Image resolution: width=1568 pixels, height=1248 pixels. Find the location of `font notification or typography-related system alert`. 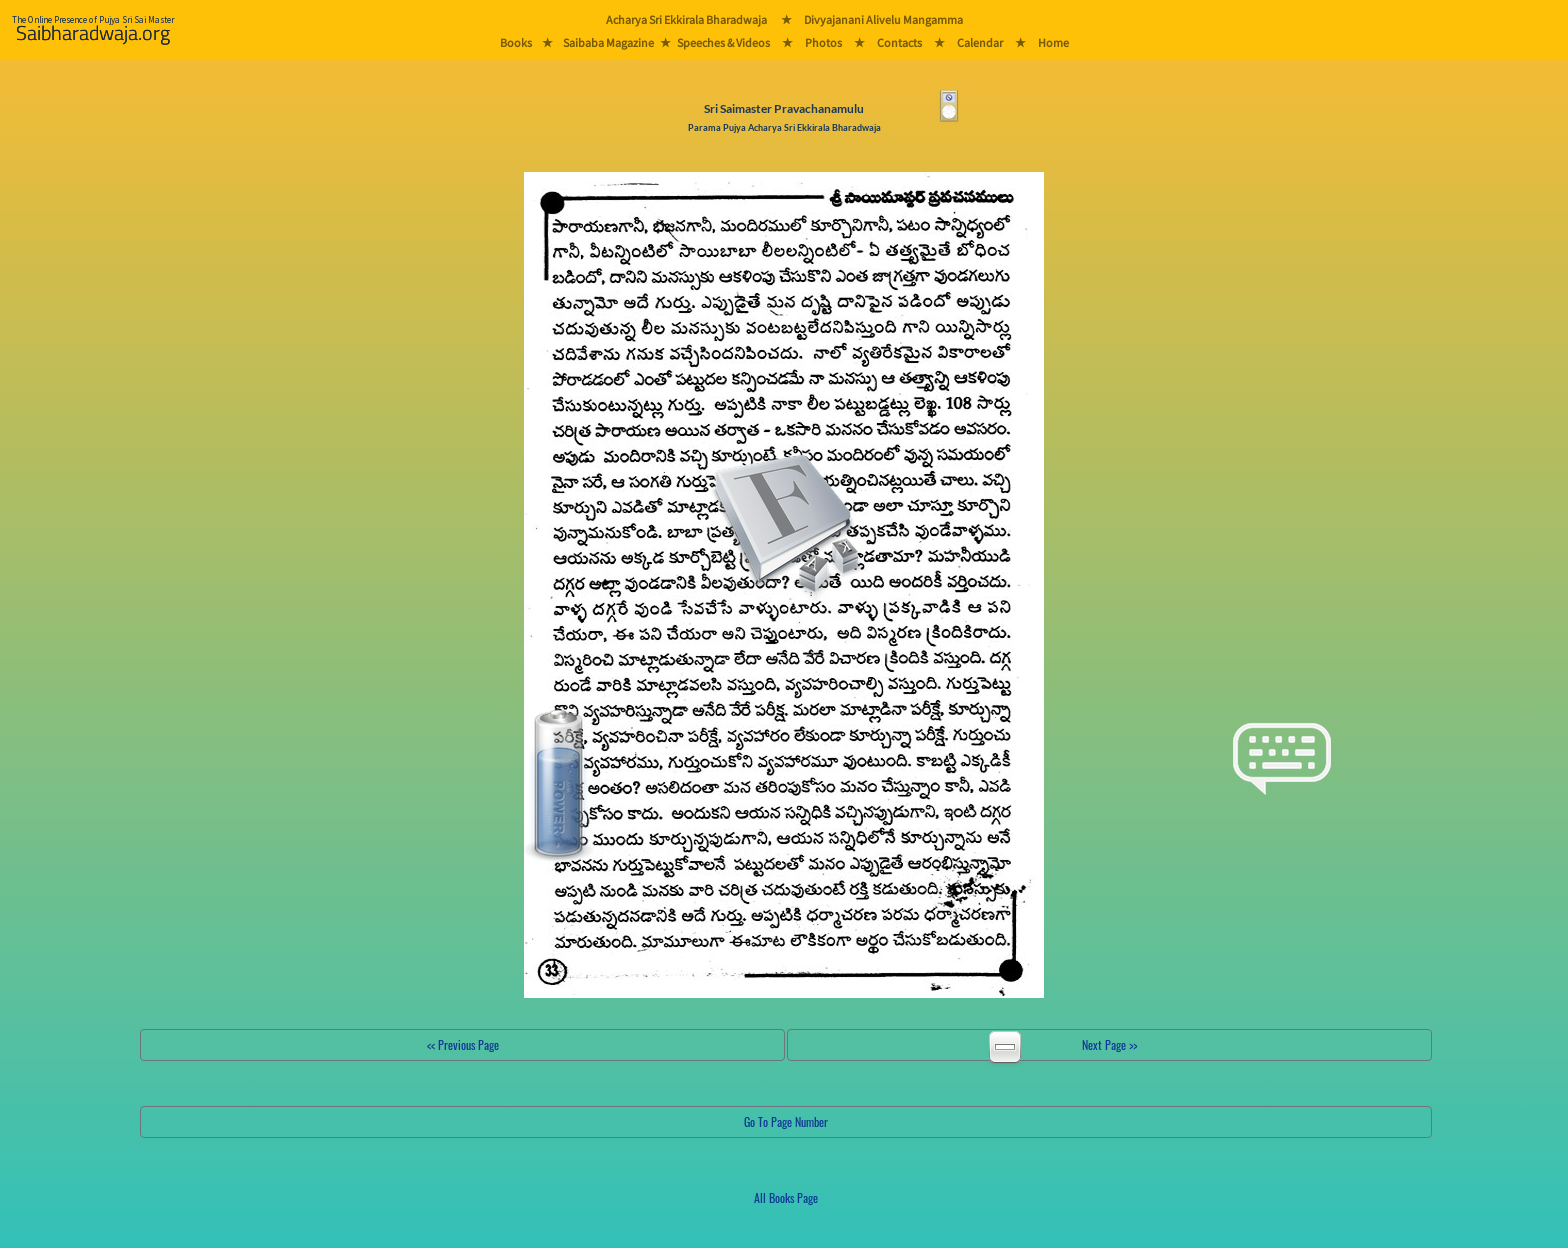

font notification or typography-related system alert is located at coordinates (787, 521).